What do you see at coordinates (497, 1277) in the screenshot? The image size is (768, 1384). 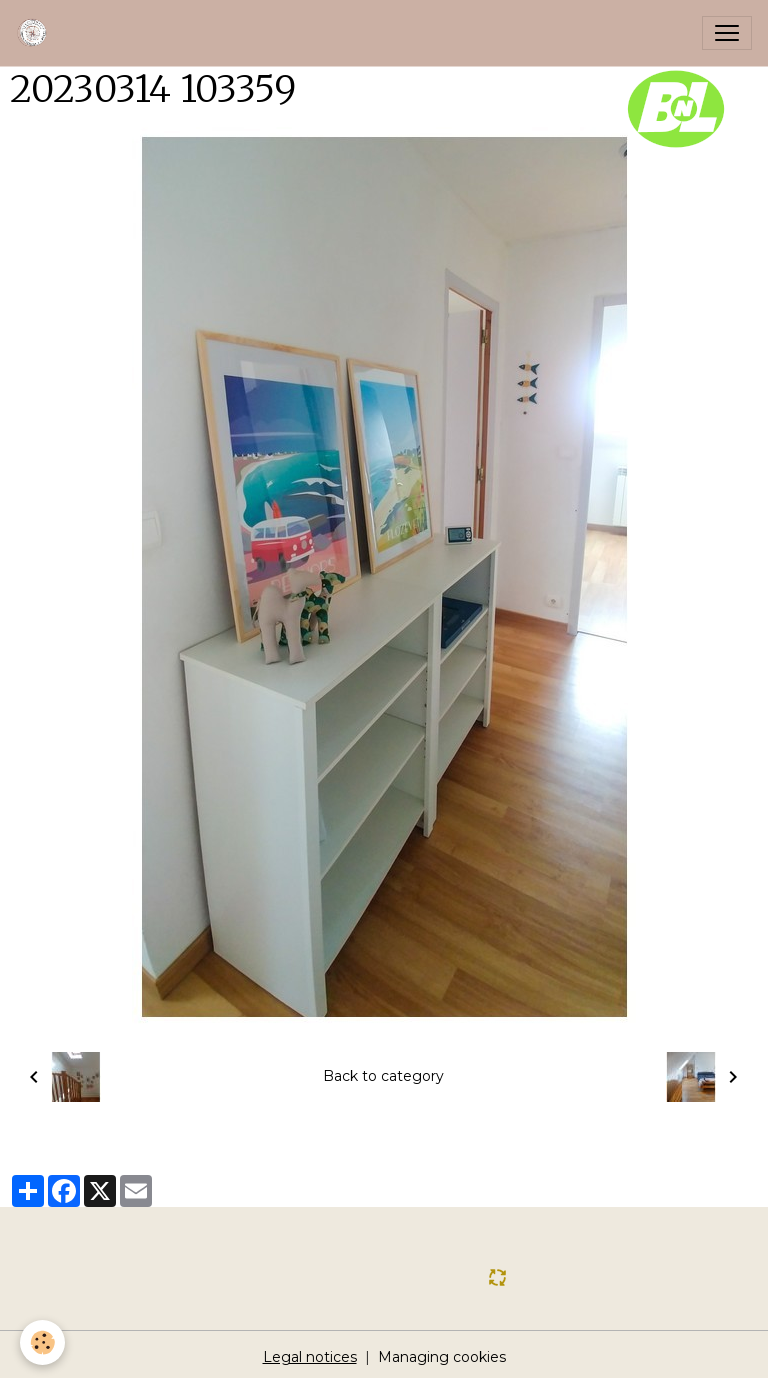 I see `refresh or reload content` at bounding box center [497, 1277].